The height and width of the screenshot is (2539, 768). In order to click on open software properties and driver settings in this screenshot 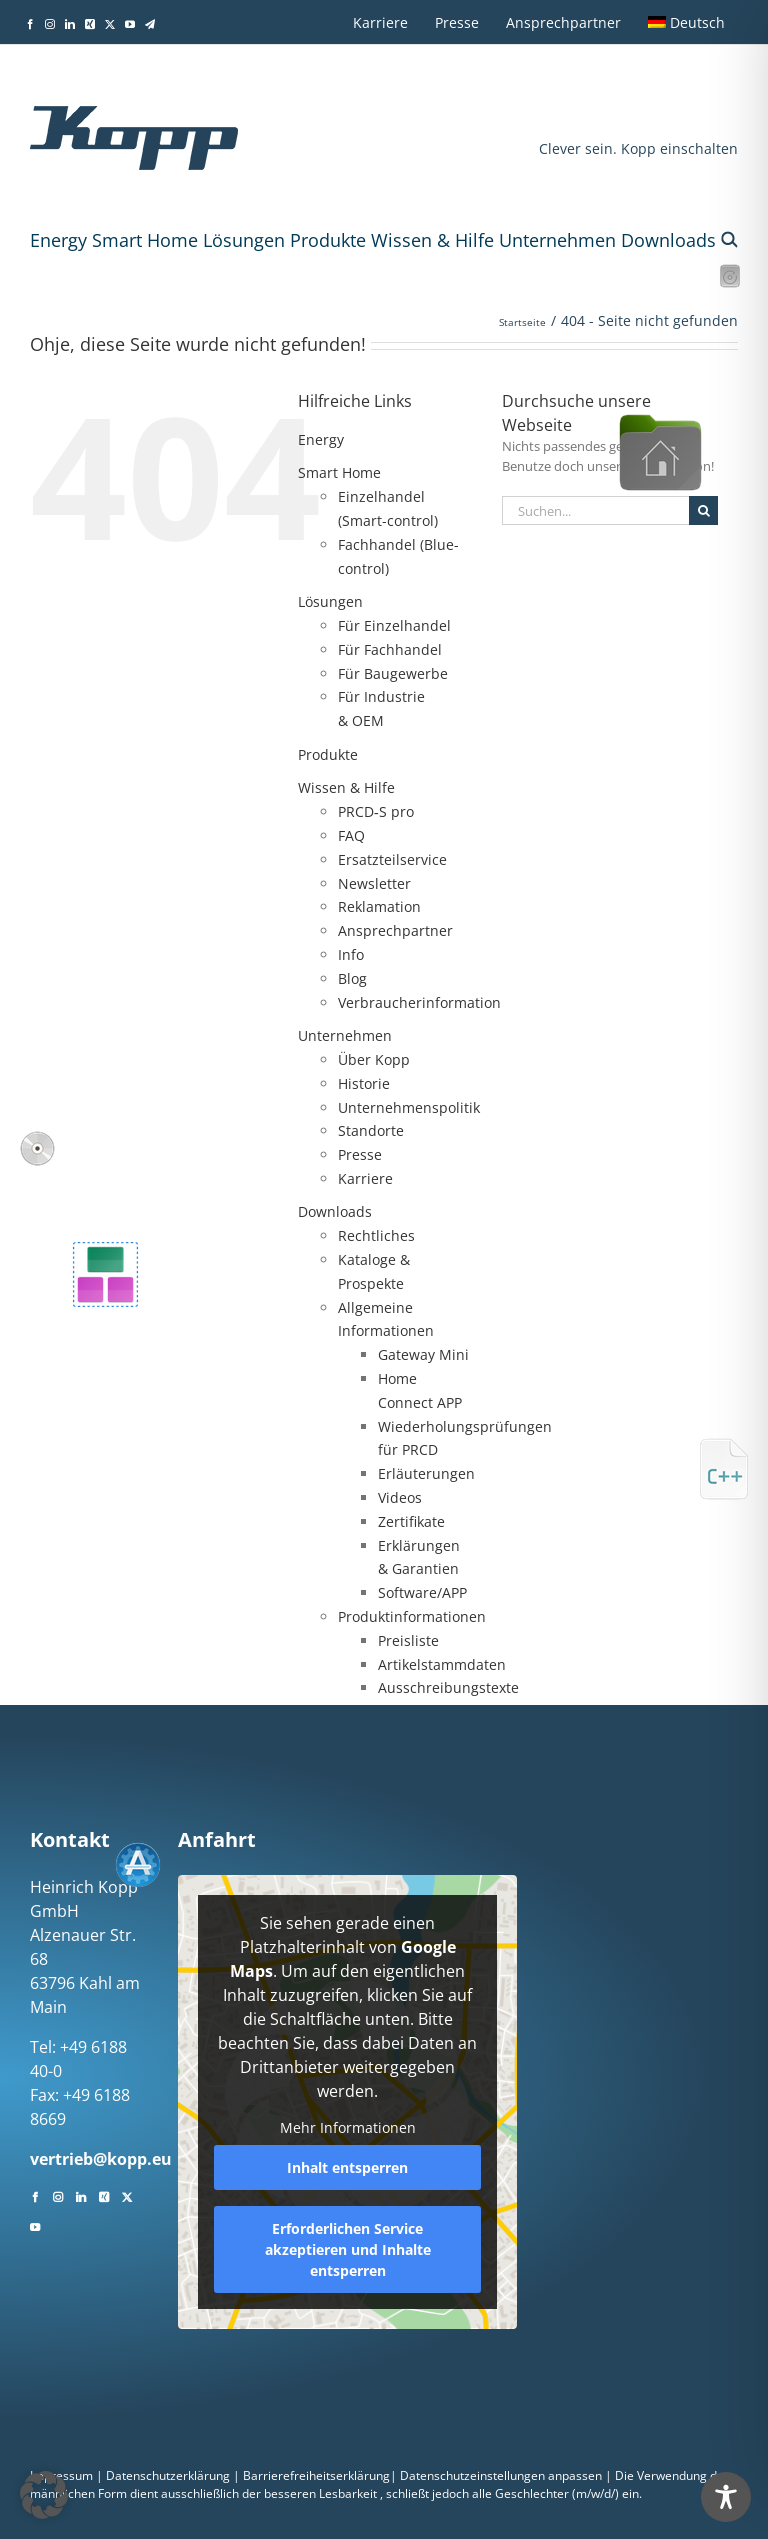, I will do `click(138, 1865)`.